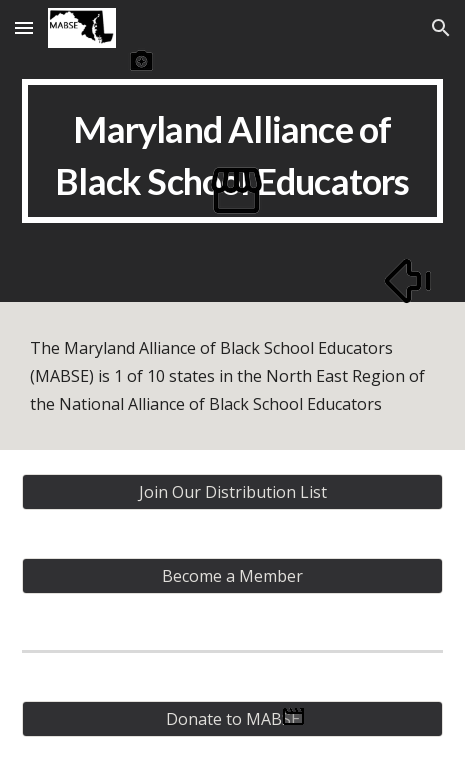  I want to click on create a new video project, so click(293, 716).